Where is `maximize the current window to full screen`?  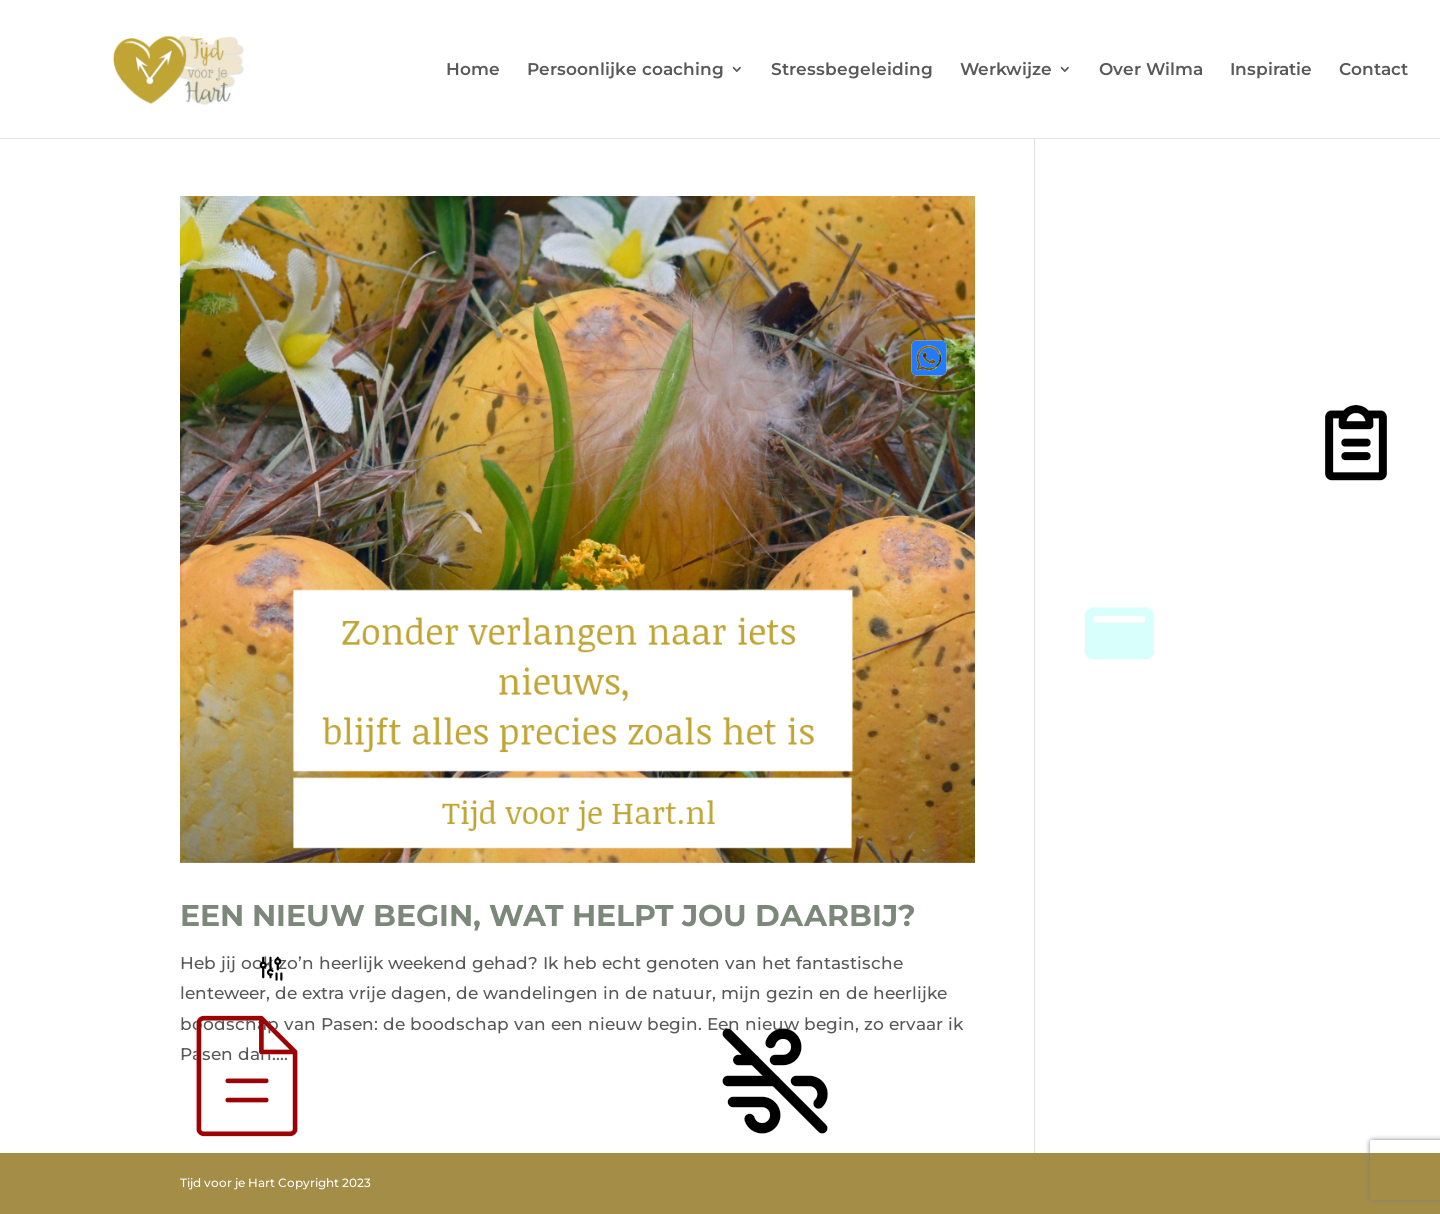
maximize the current window to full screen is located at coordinates (1119, 633).